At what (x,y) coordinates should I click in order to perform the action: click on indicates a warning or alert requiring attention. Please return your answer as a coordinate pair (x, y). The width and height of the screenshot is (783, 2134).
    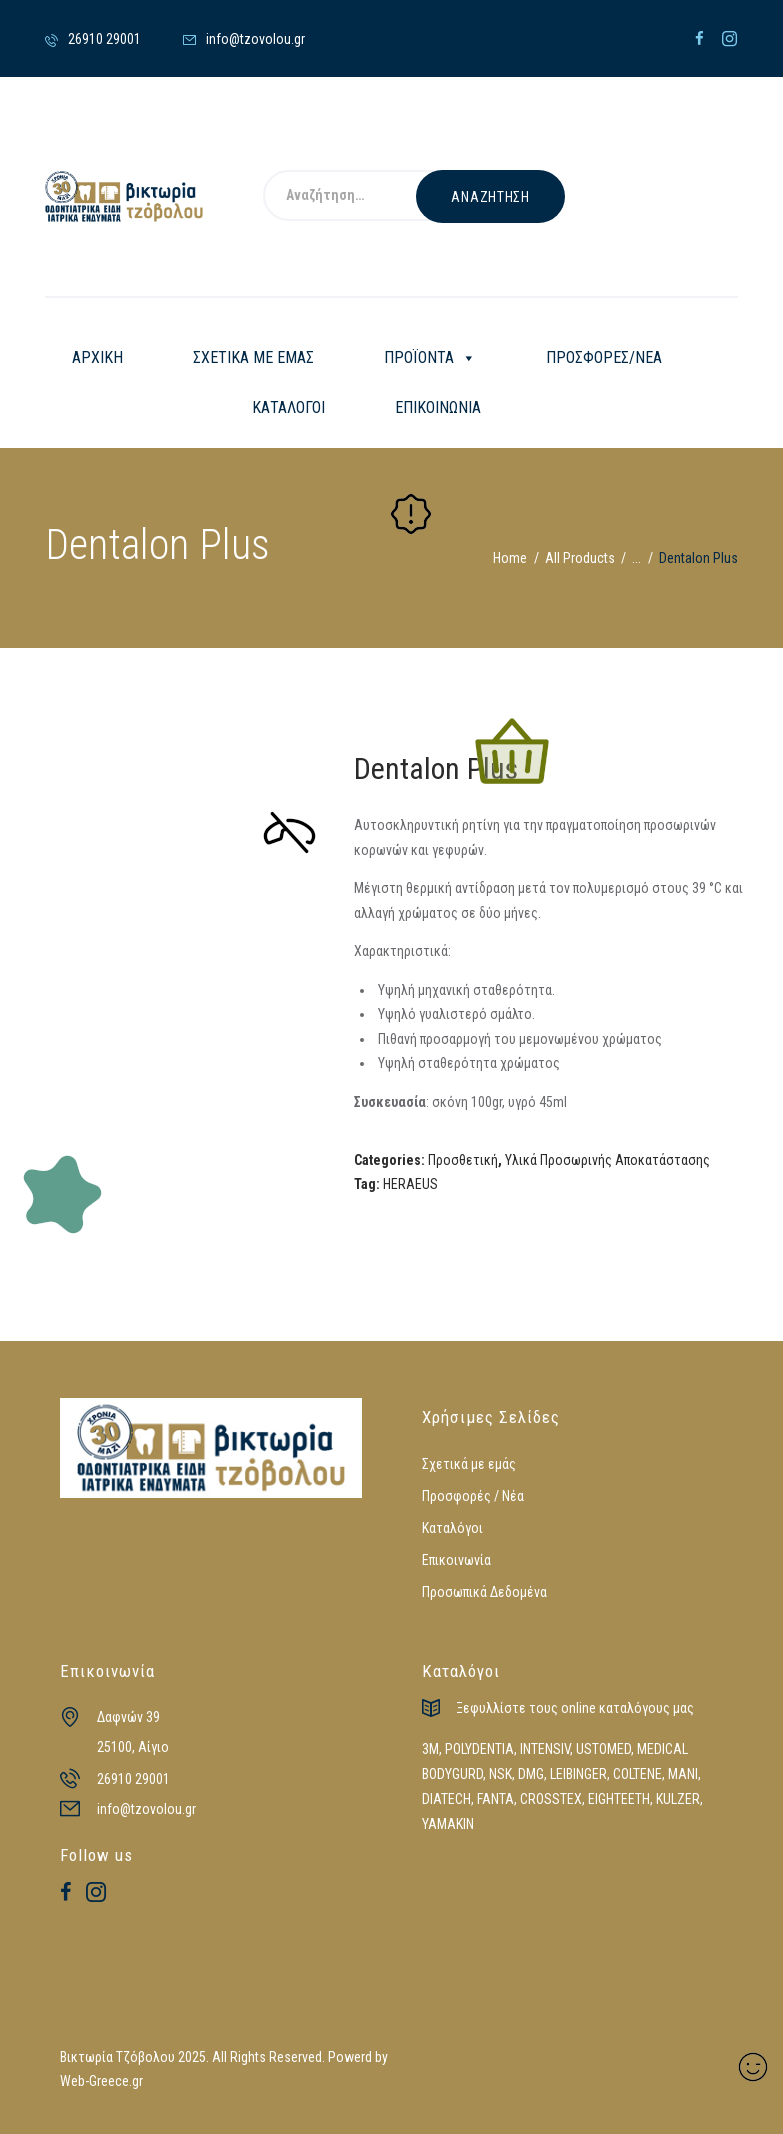
    Looking at the image, I should click on (411, 514).